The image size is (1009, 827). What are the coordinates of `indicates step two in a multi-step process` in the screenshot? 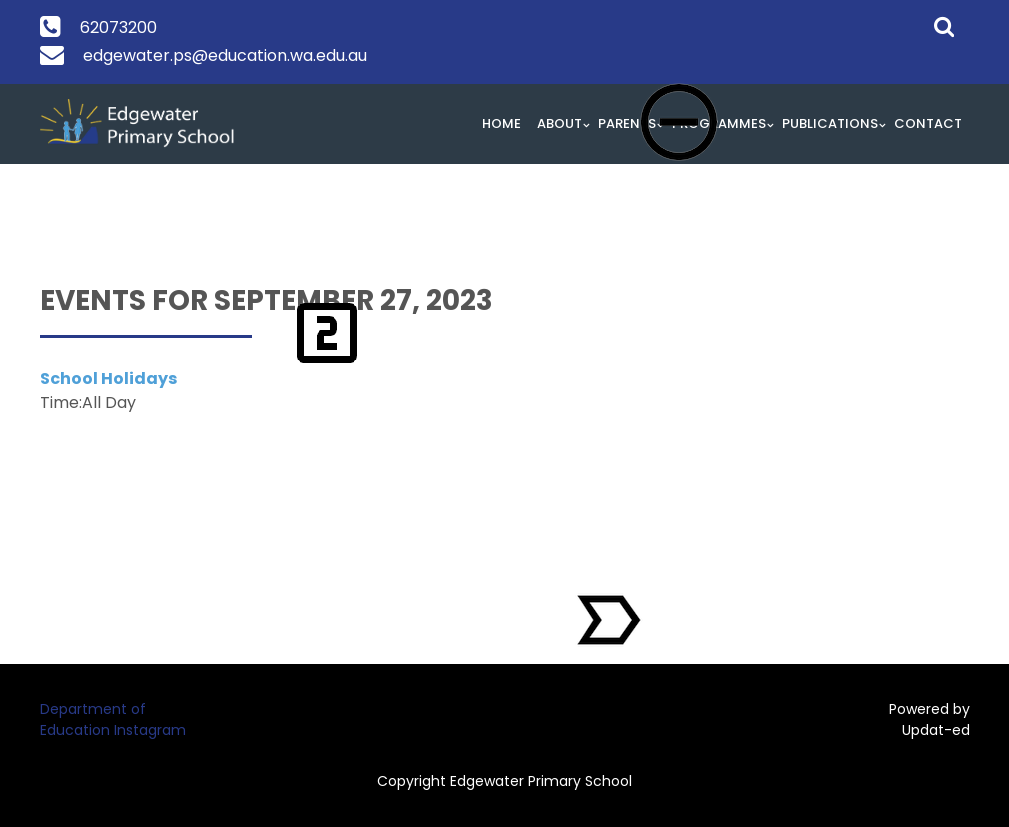 It's located at (327, 333).